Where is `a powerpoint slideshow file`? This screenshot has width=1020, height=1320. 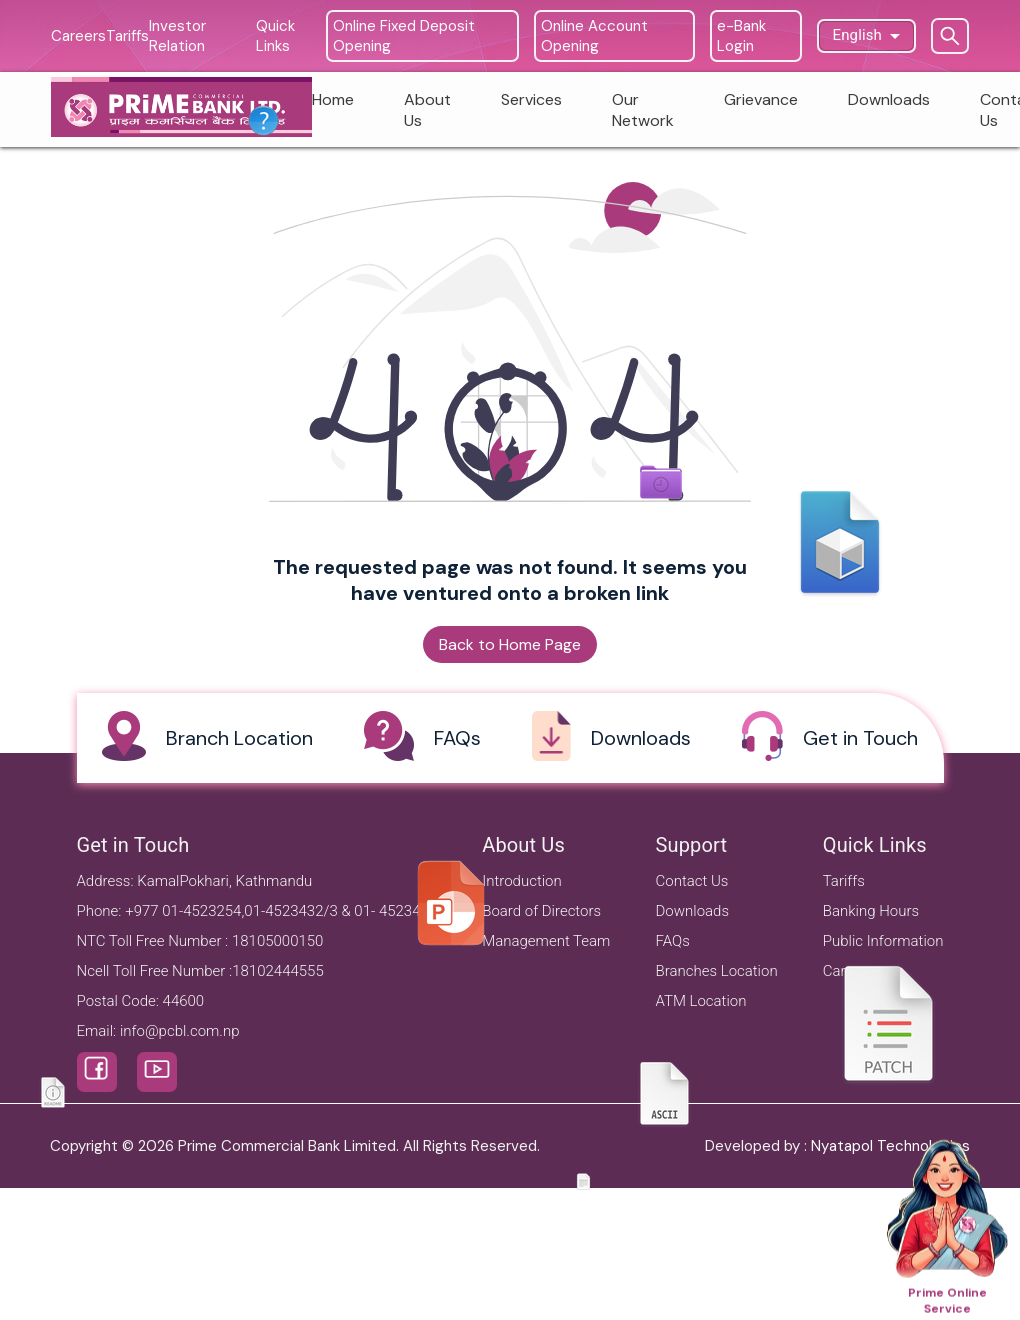 a powerpoint slideshow file is located at coordinates (451, 903).